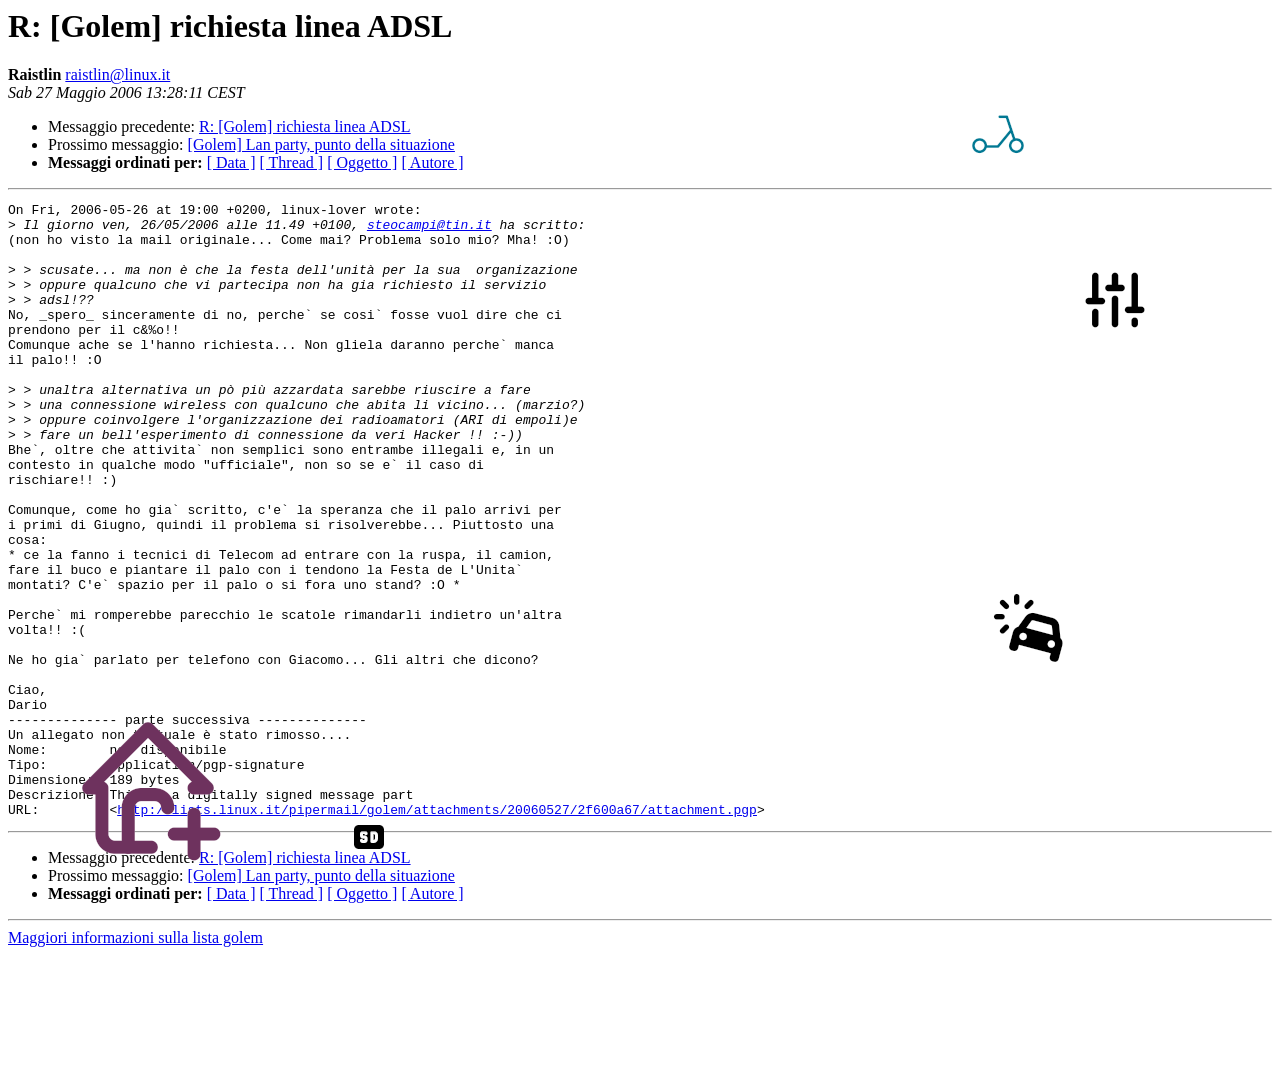 The width and height of the screenshot is (1280, 1078). Describe the element at coordinates (369, 837) in the screenshot. I see `indicates standard definition video quality` at that location.